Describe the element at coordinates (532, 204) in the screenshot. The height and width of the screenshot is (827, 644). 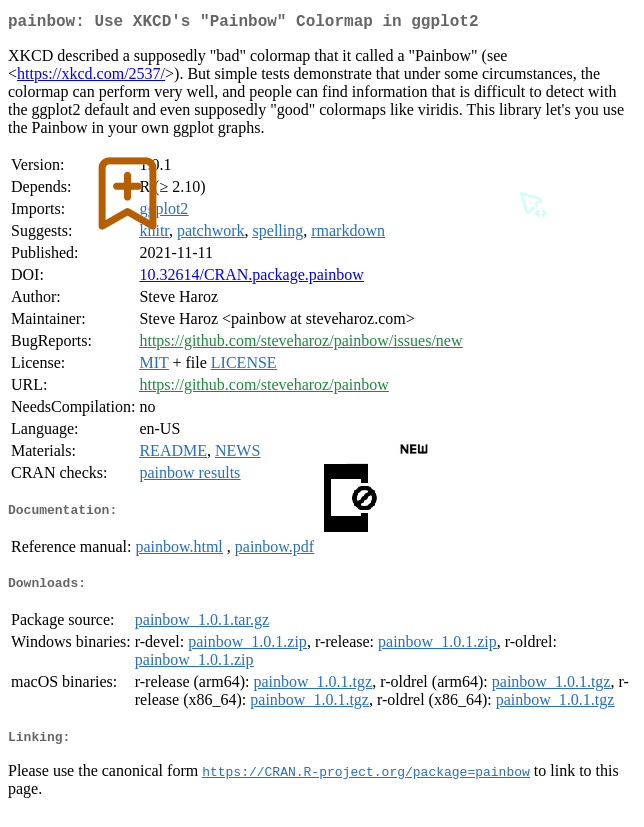
I see `access developer cursor or pointer settings` at that location.